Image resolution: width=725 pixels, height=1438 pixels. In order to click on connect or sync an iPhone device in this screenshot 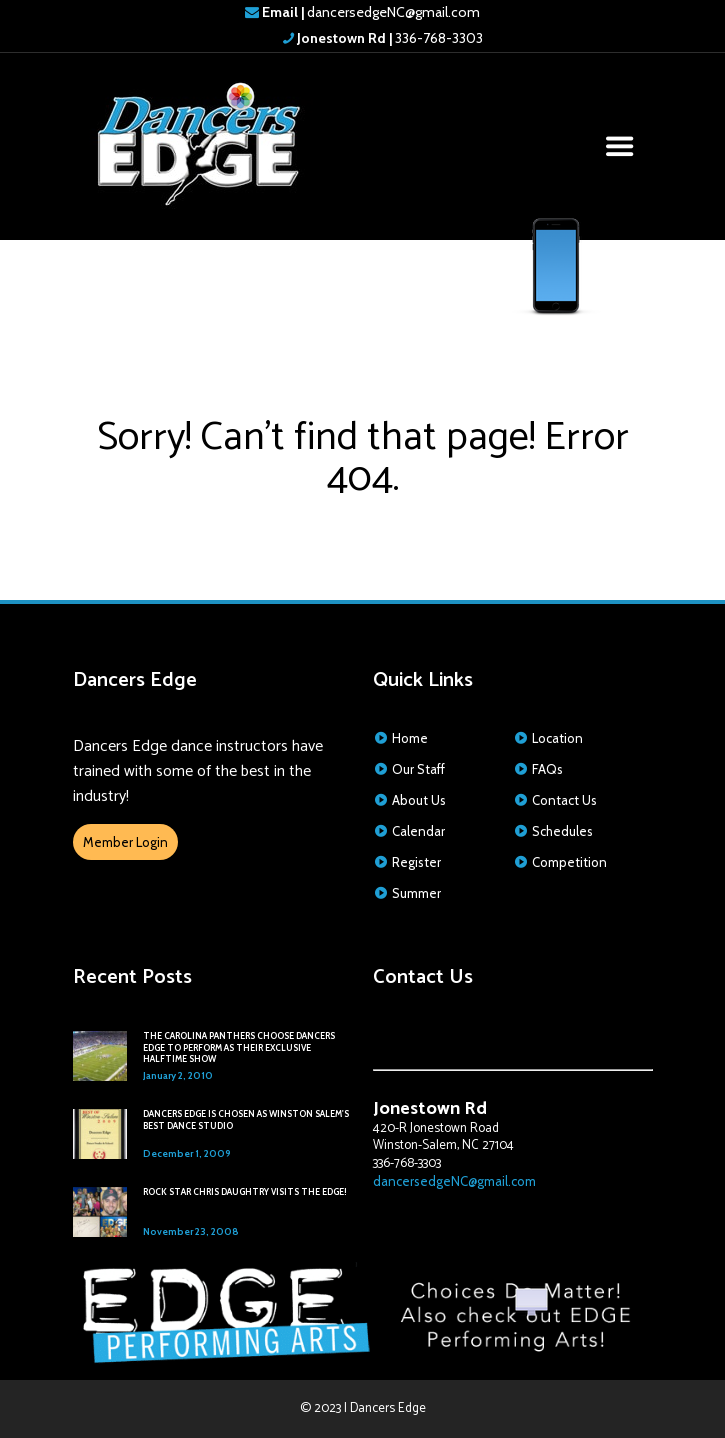, I will do `click(556, 267)`.